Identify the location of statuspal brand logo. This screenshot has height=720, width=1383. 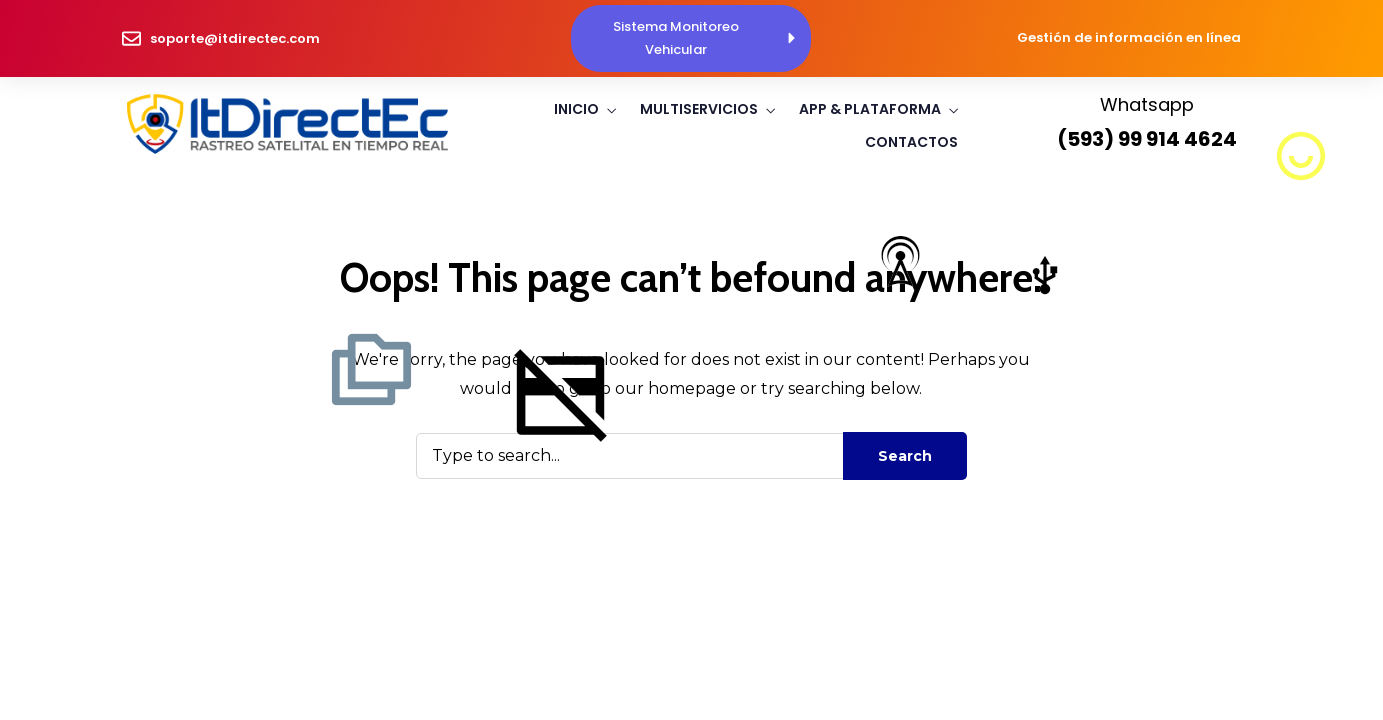
(900, 261).